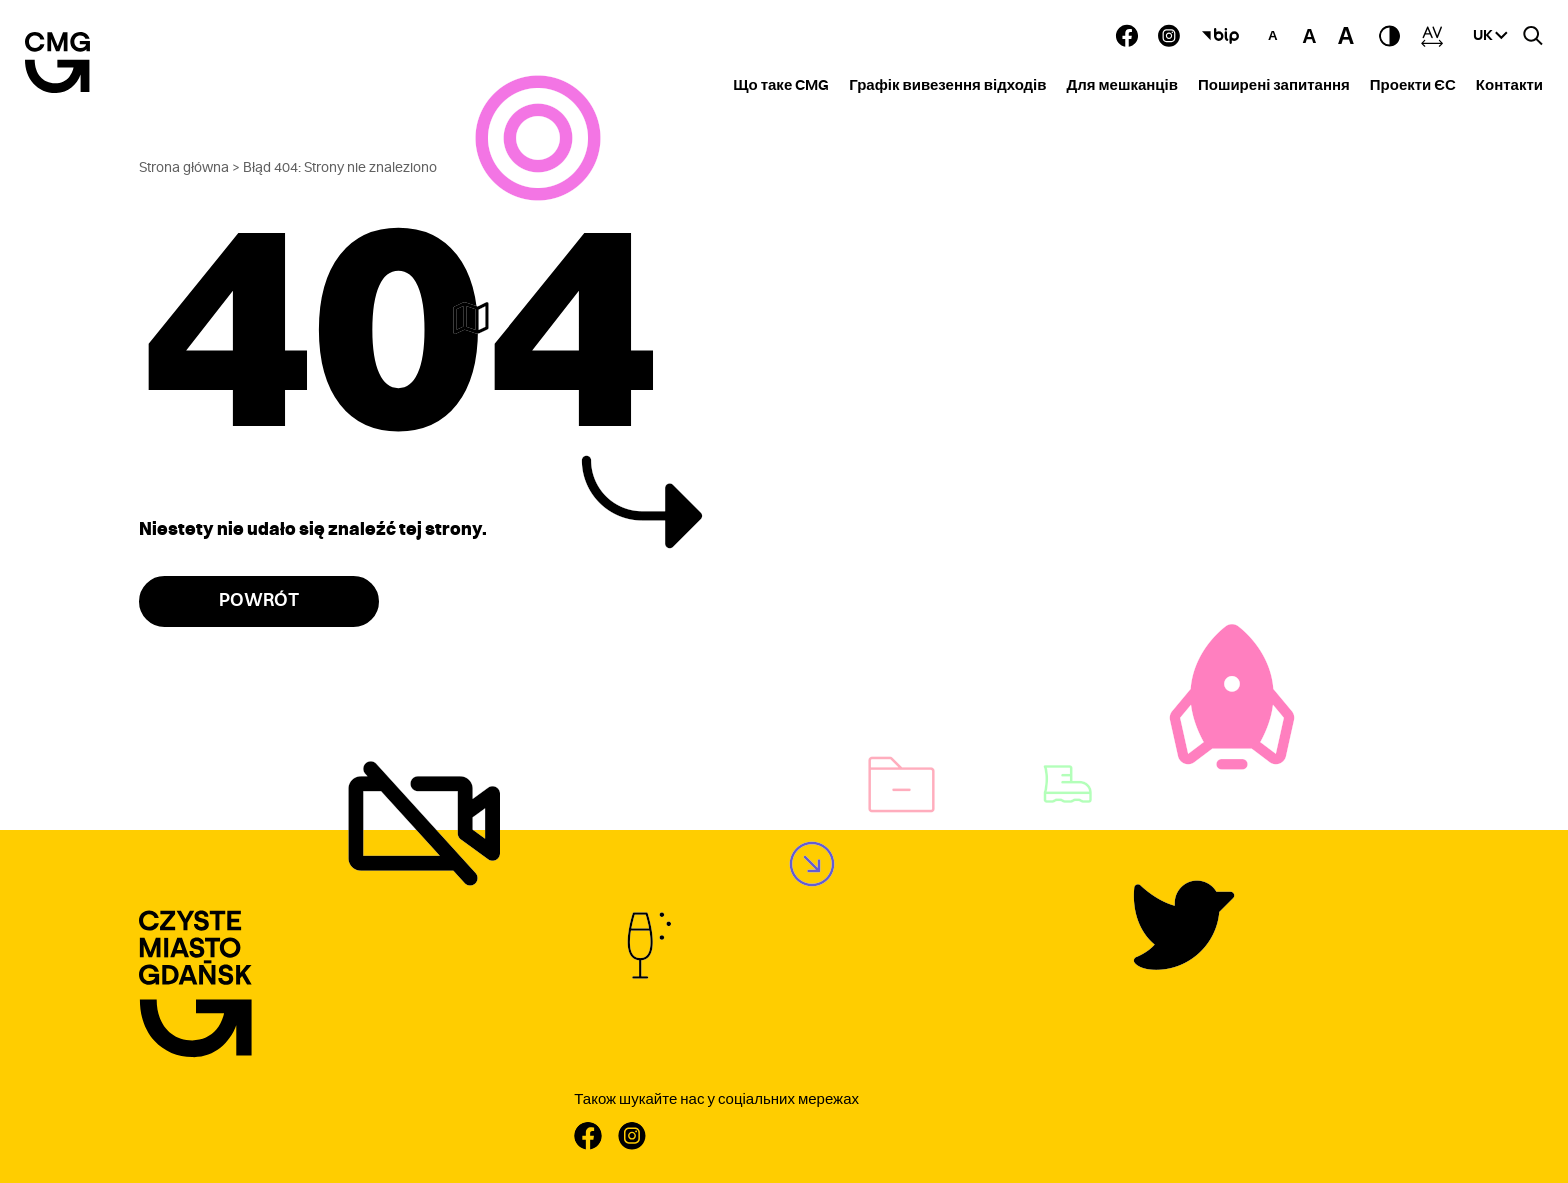 This screenshot has height=1183, width=1568. I want to click on reply to a message or comment, so click(642, 502).